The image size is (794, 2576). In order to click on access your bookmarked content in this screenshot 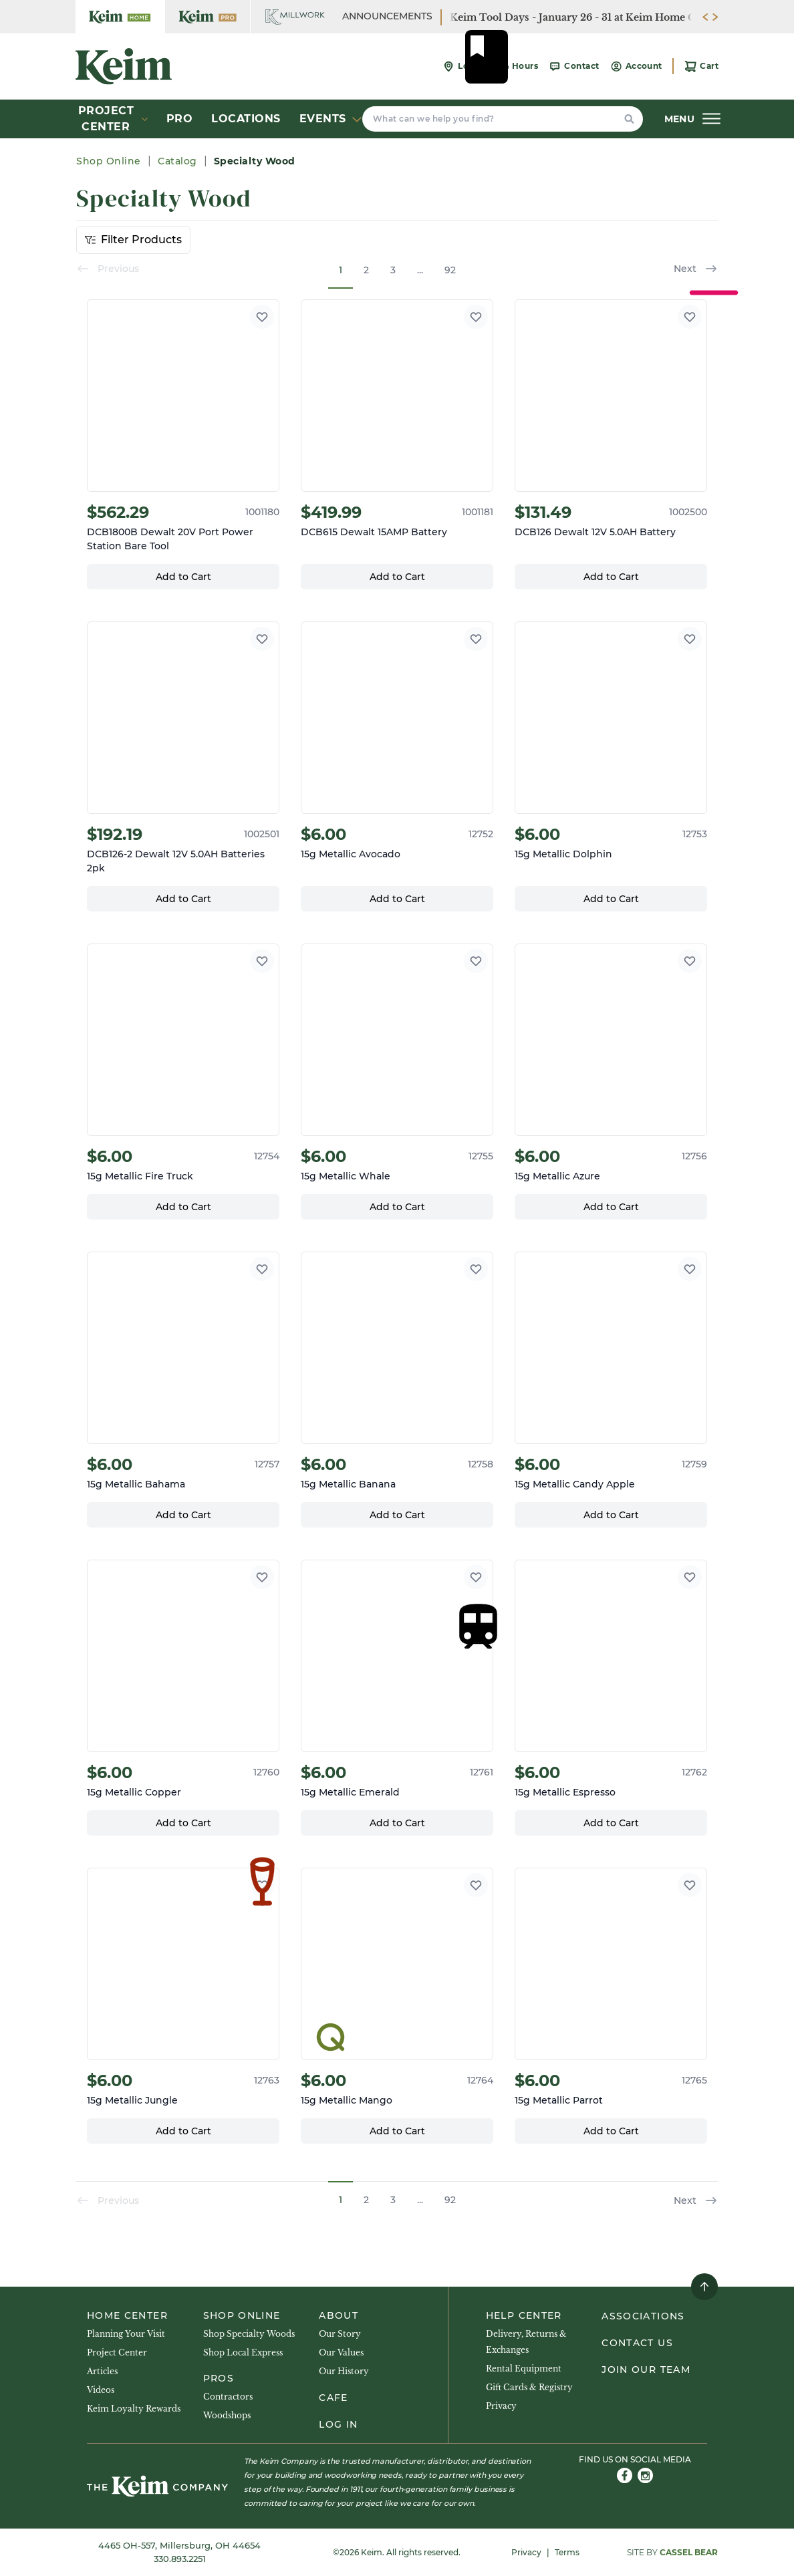, I will do `click(487, 57)`.